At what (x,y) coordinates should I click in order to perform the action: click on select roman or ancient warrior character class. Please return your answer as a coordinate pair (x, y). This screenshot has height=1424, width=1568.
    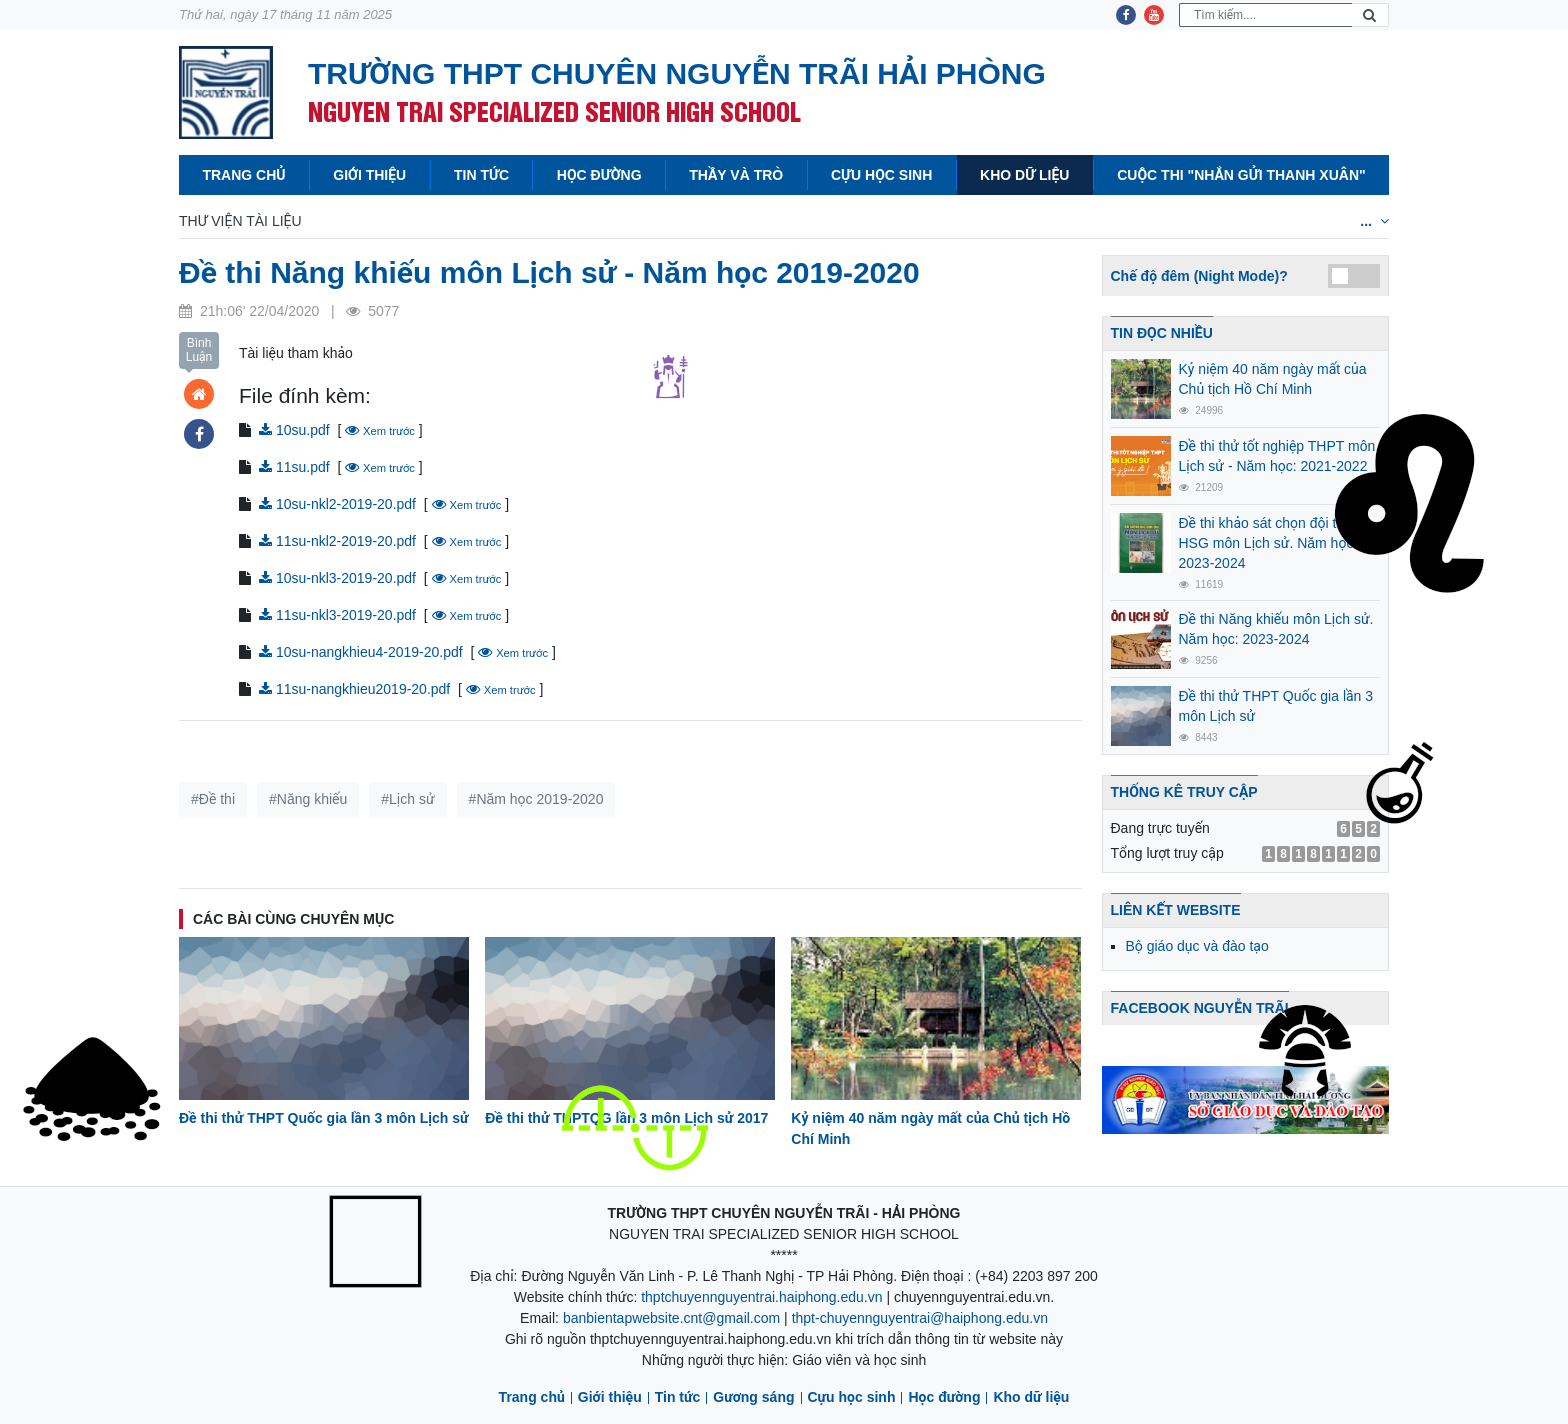
    Looking at the image, I should click on (1305, 1051).